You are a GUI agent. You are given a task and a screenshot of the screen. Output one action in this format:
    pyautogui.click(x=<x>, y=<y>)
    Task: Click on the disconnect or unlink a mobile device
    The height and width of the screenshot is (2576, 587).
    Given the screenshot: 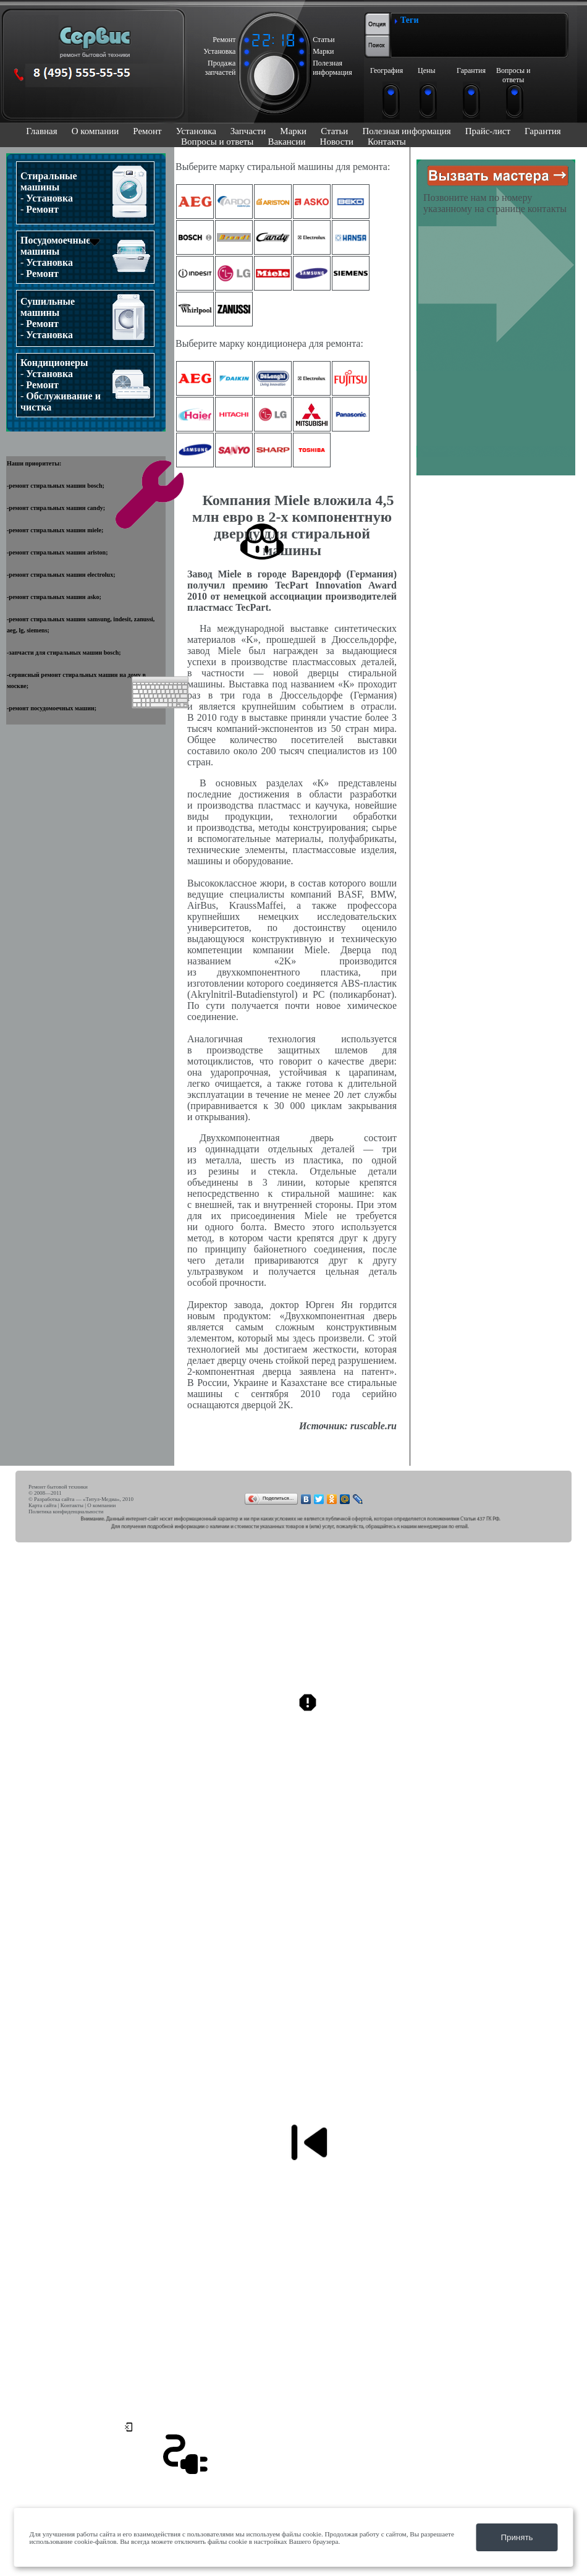 What is the action you would take?
    pyautogui.click(x=129, y=2427)
    